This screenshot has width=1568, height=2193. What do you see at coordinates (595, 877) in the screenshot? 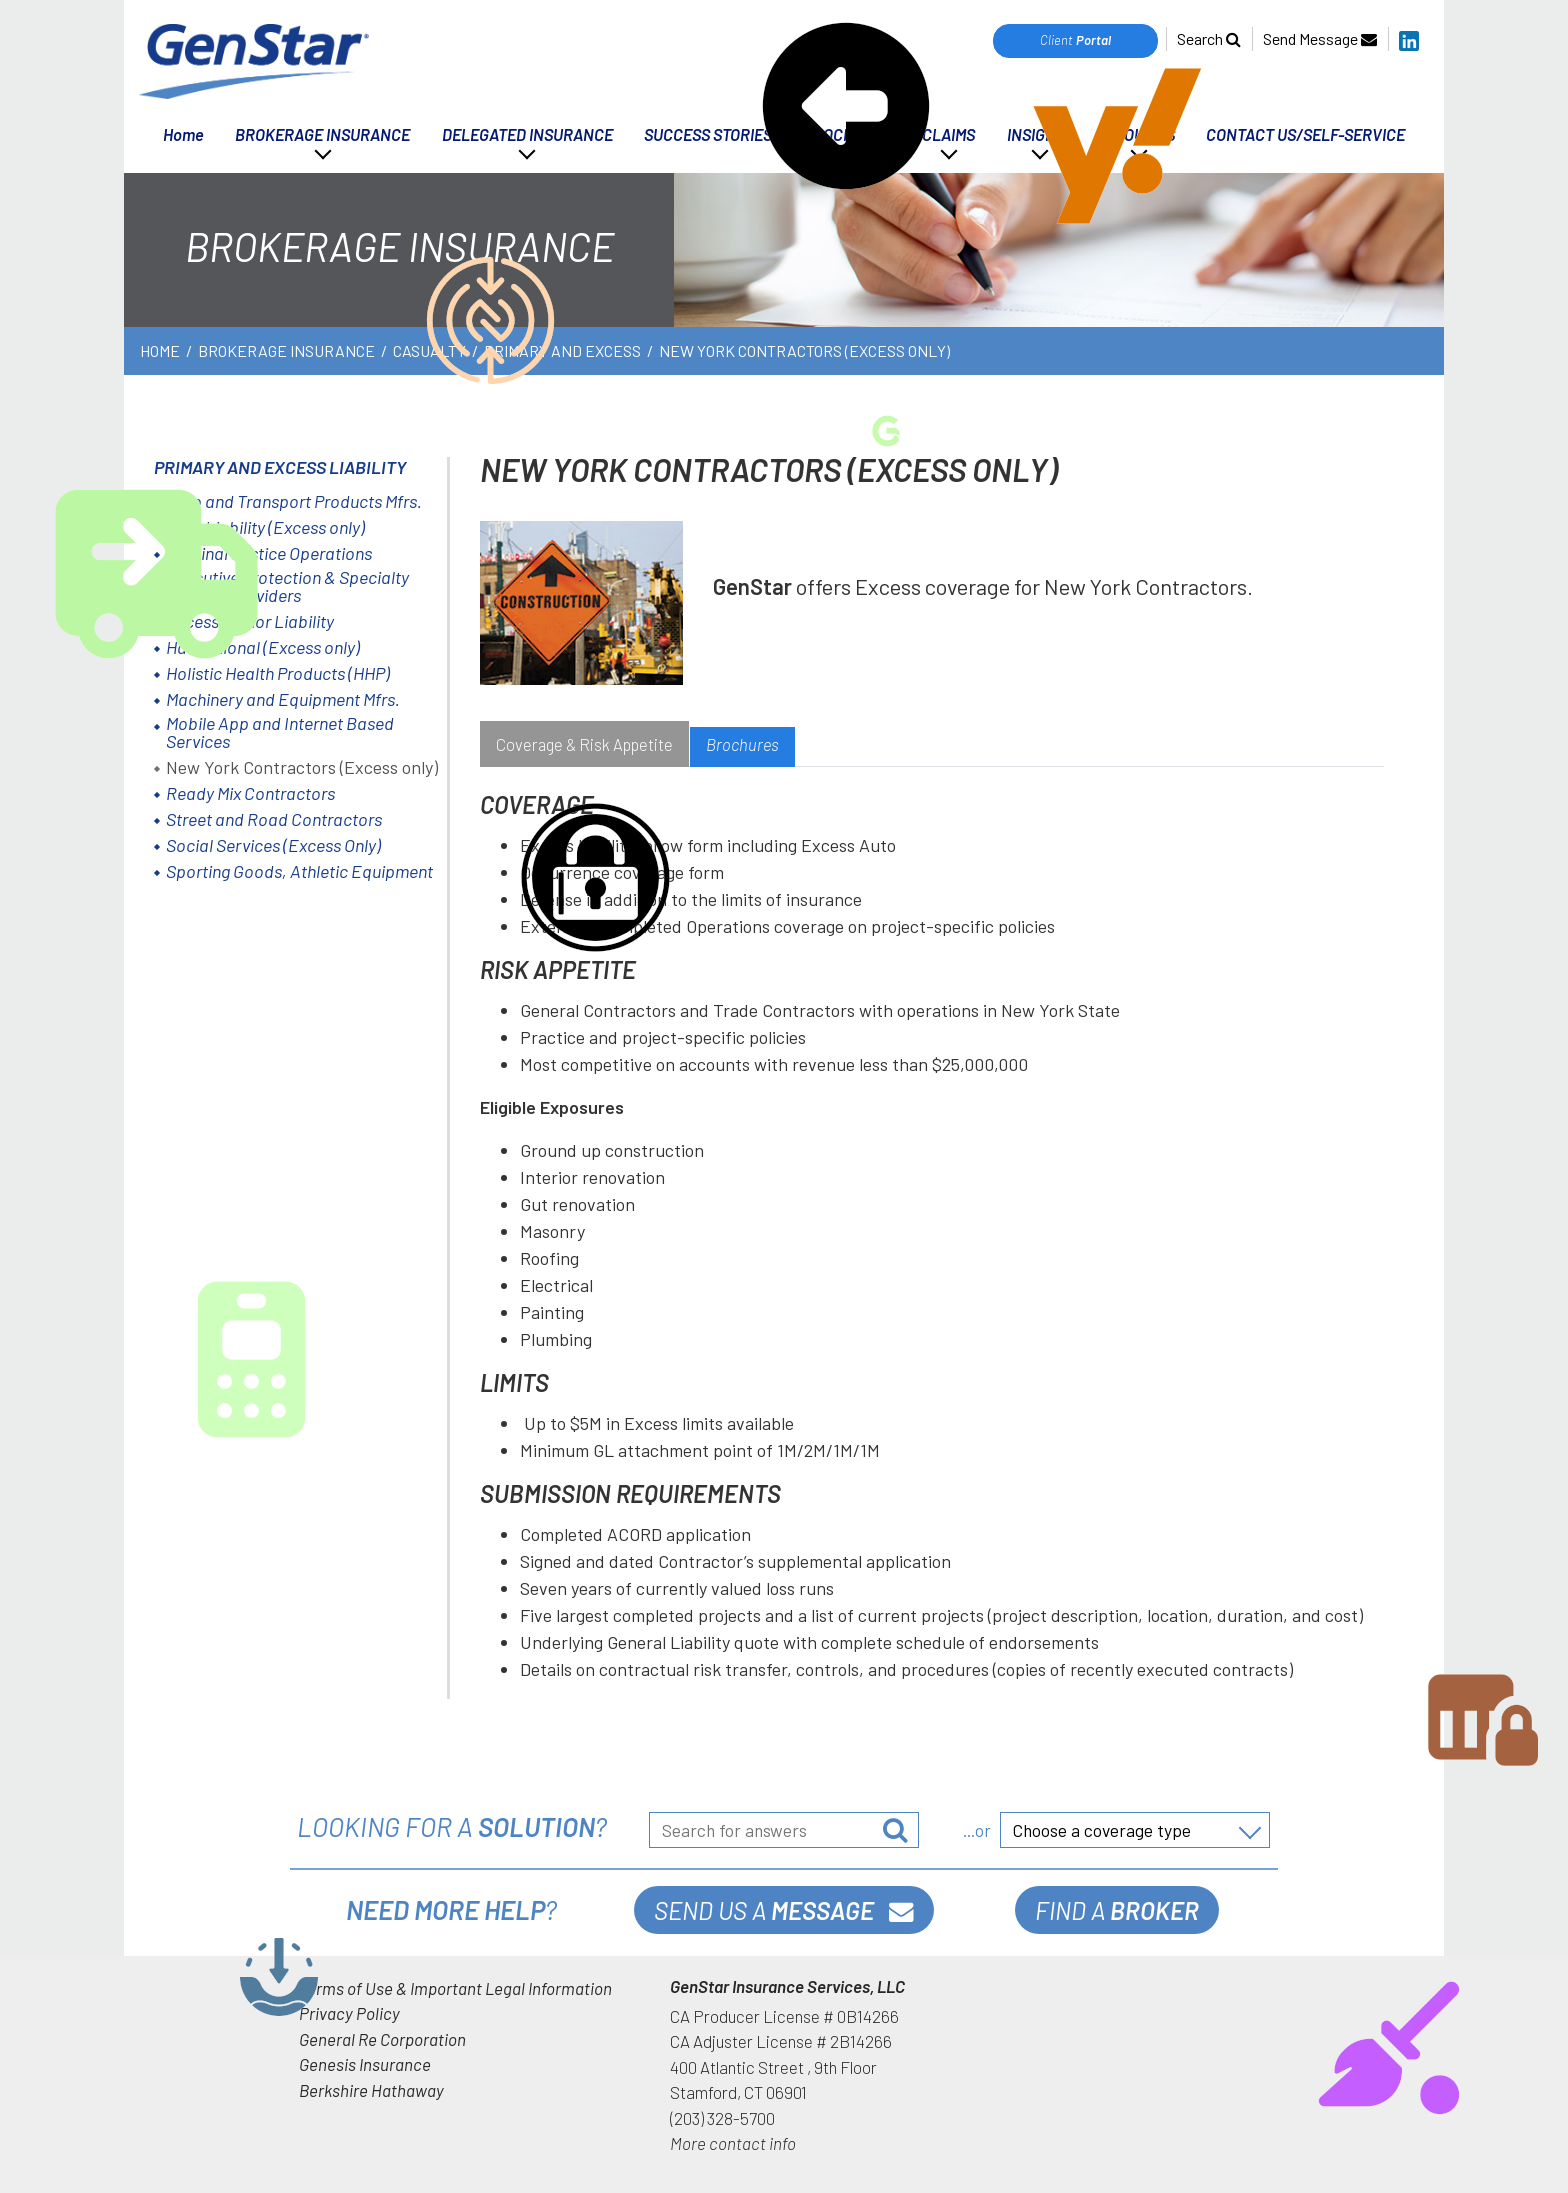
I see `expeditedssl brand logo` at bounding box center [595, 877].